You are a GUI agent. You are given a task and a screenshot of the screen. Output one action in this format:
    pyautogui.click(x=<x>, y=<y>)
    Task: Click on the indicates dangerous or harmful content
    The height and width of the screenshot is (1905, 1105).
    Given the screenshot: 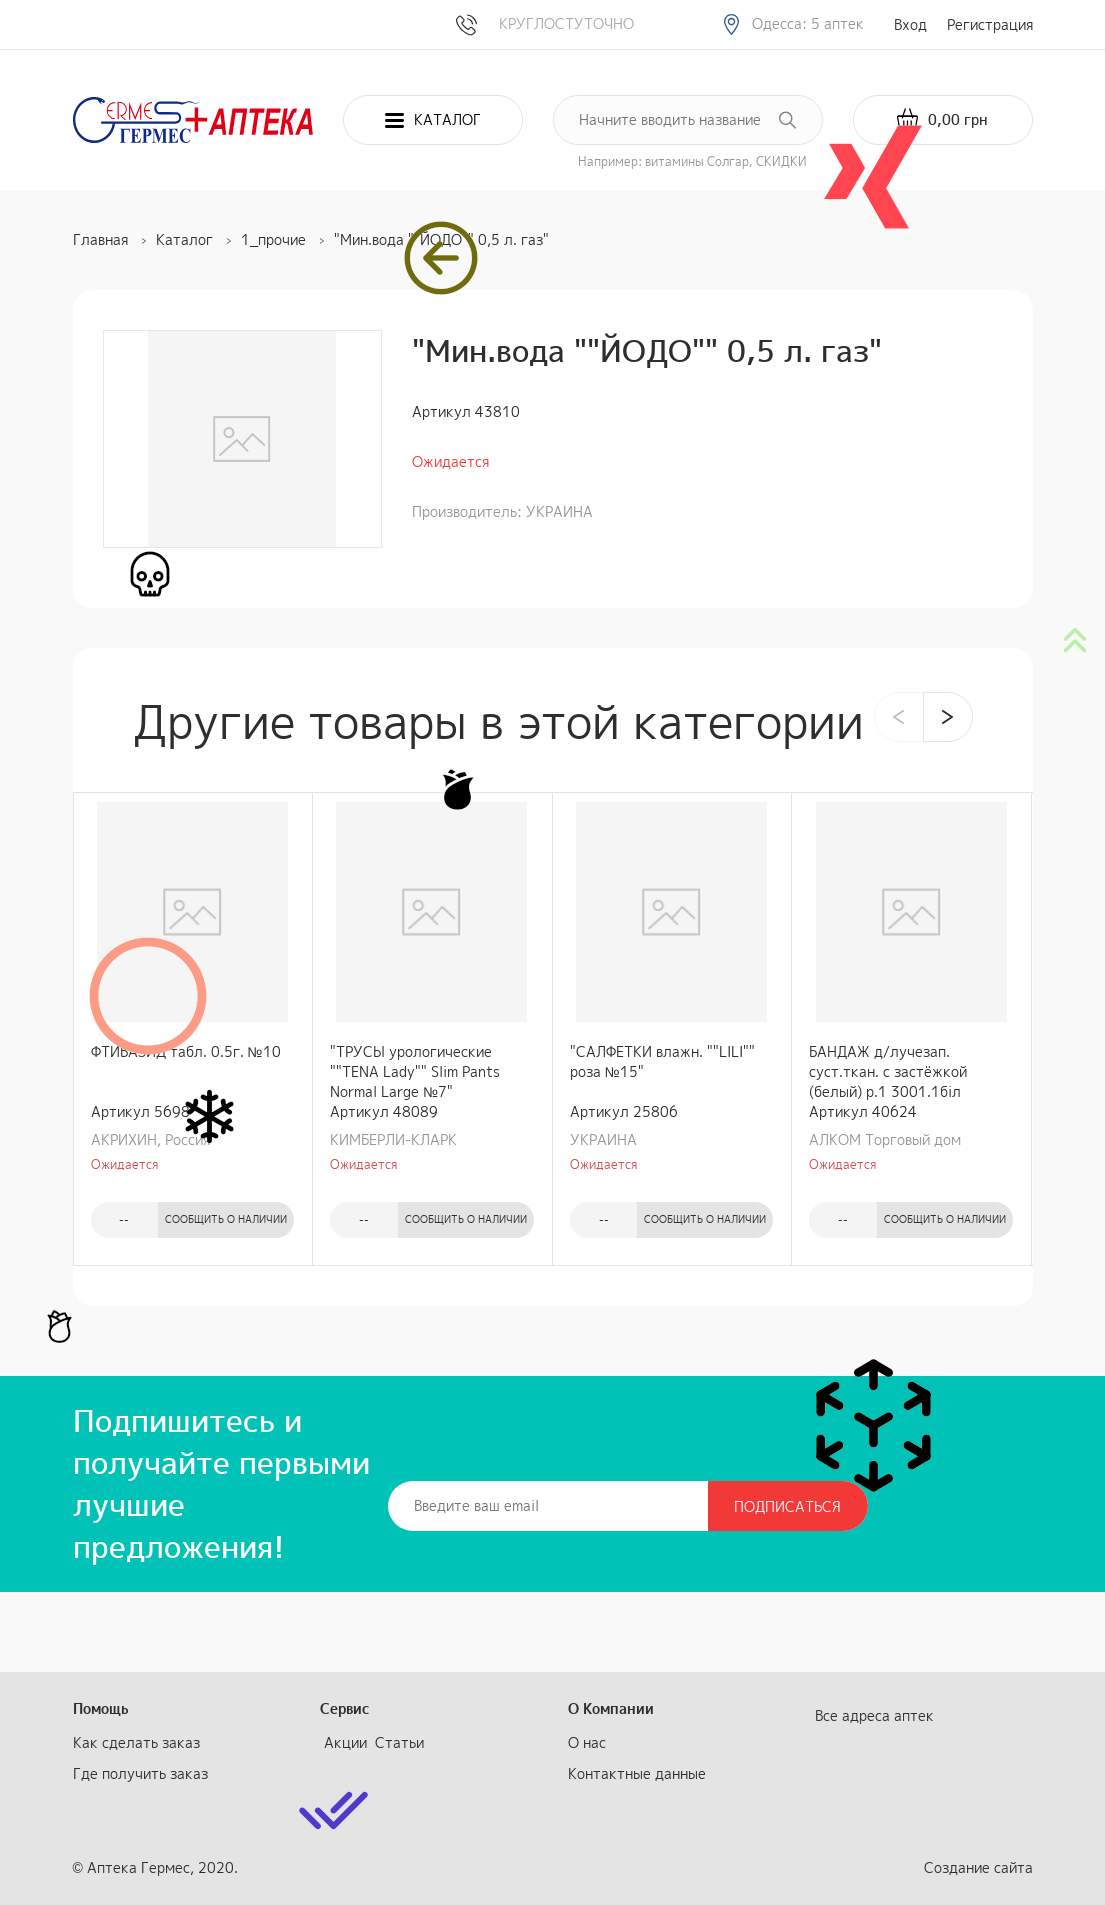 What is the action you would take?
    pyautogui.click(x=150, y=574)
    